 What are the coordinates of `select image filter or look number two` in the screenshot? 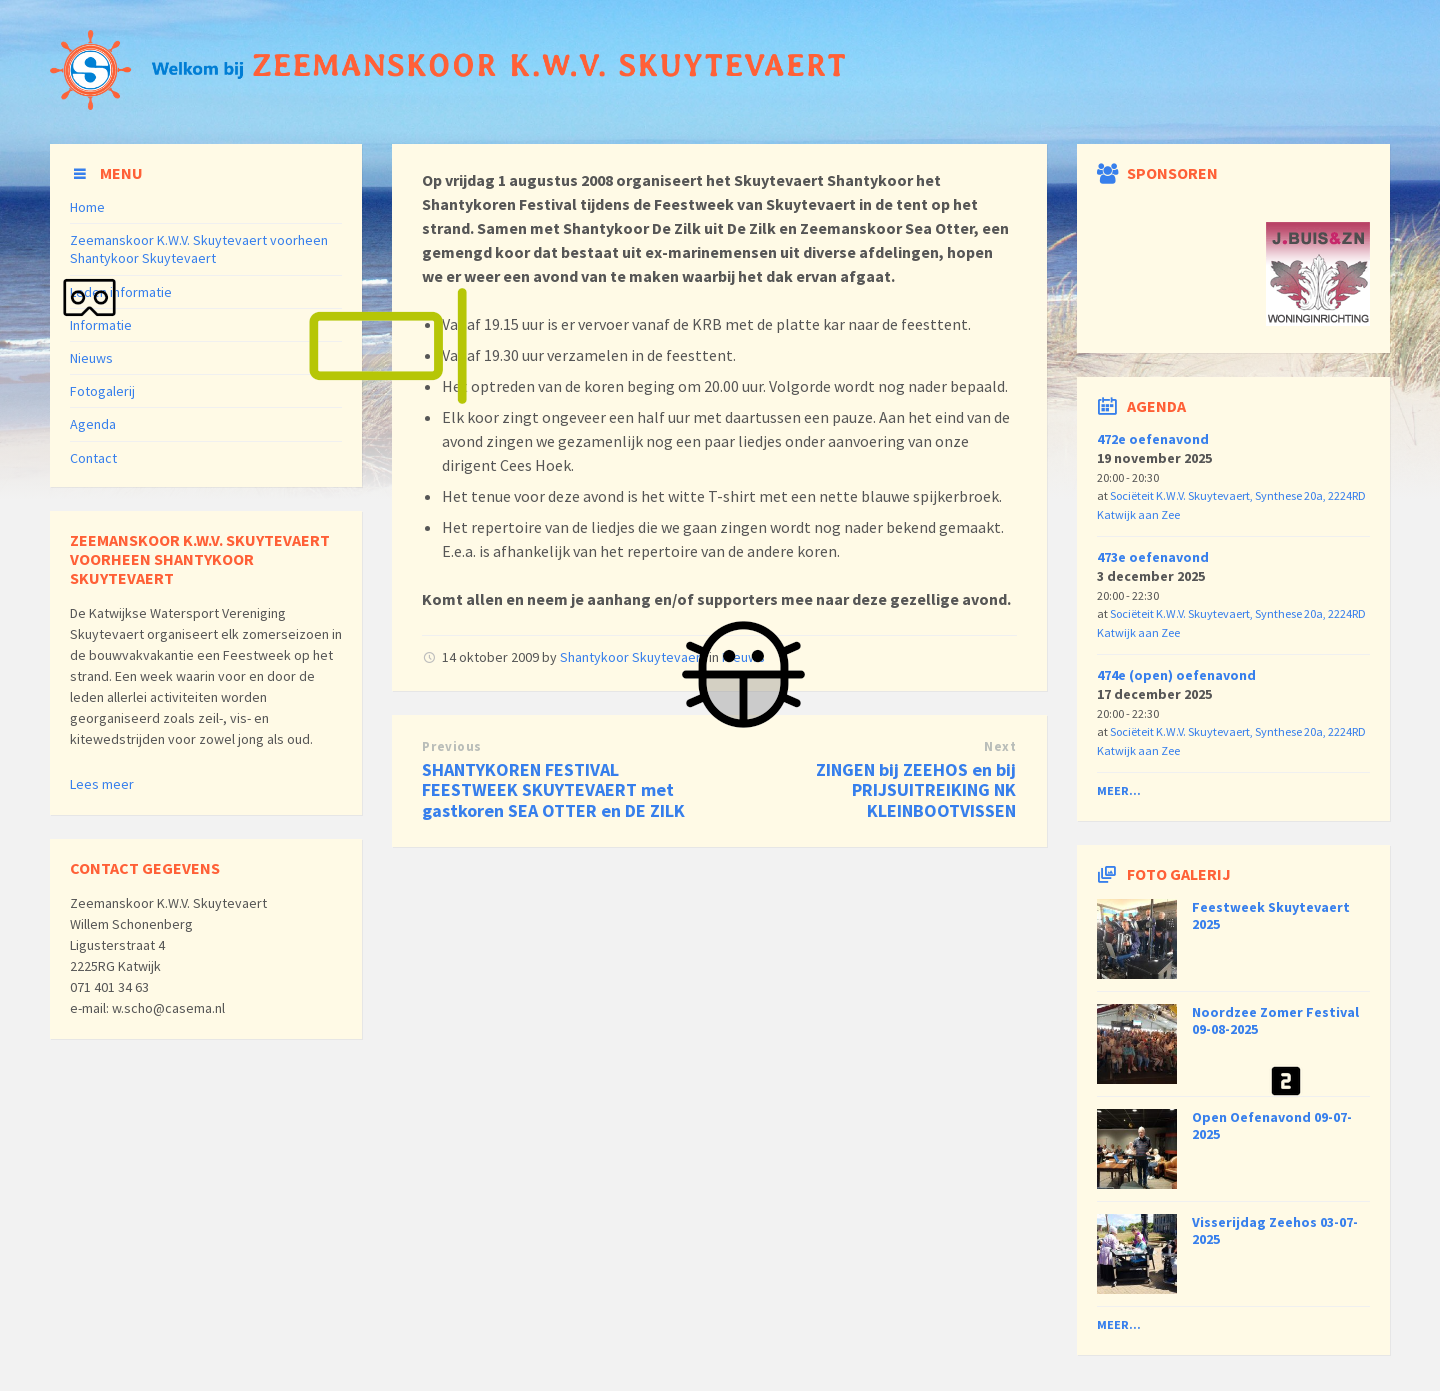 It's located at (1286, 1081).